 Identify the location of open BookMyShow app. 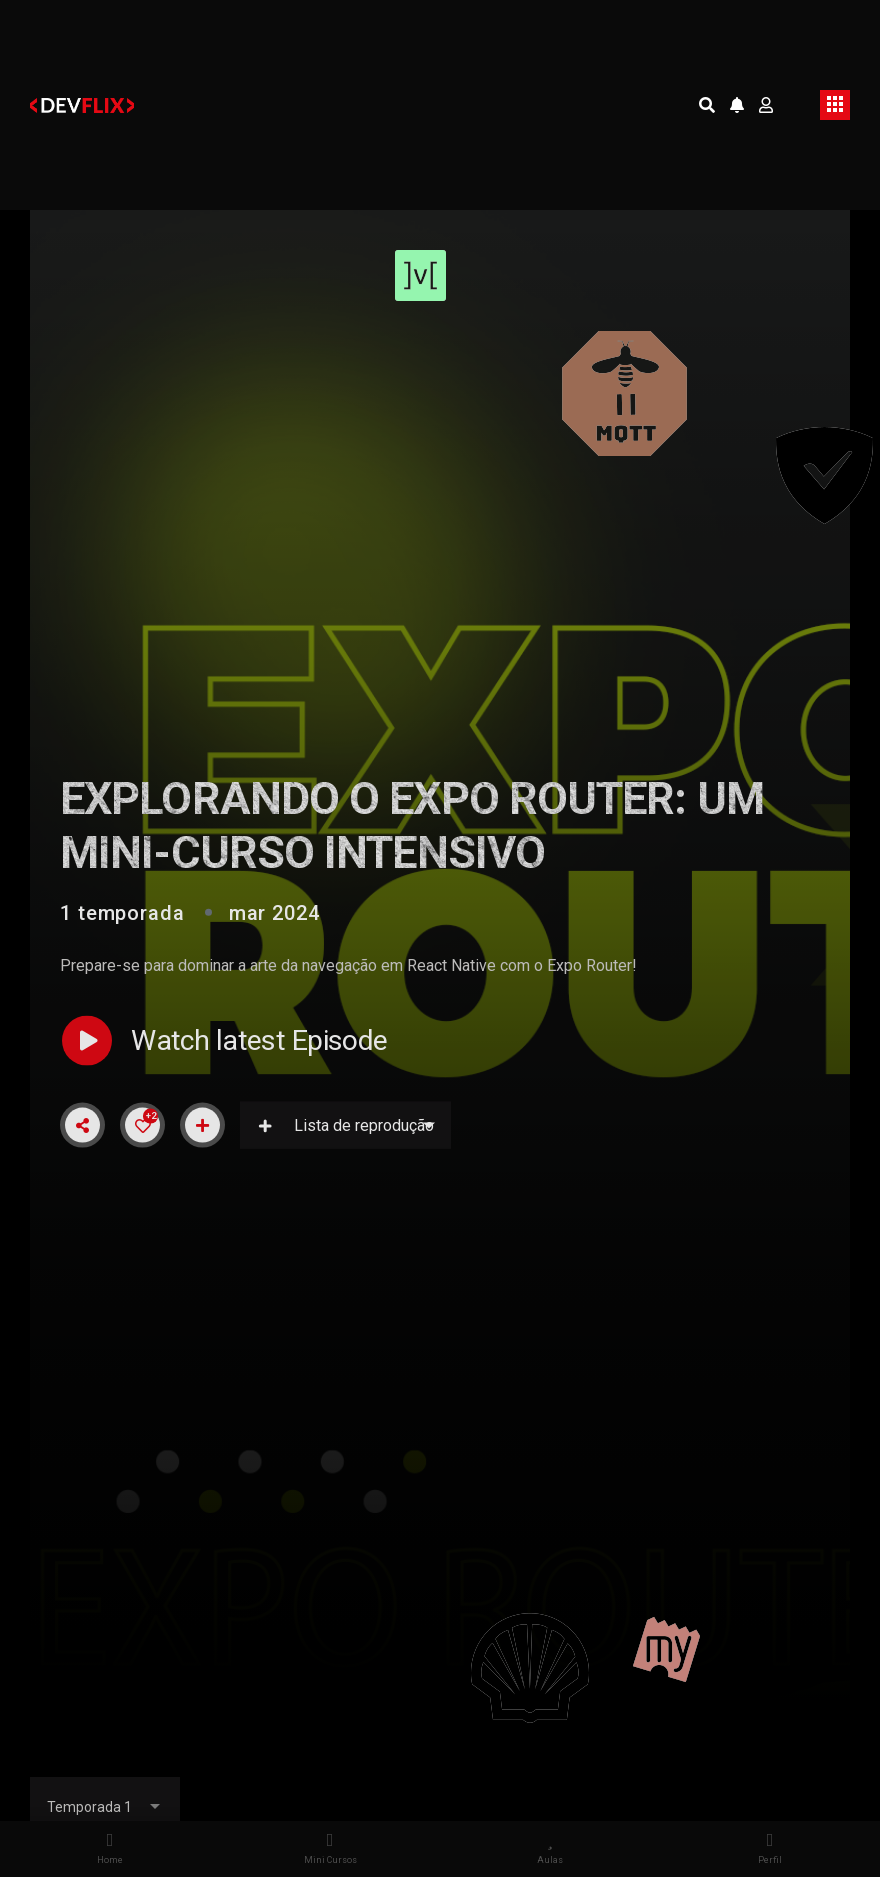
(666, 1649).